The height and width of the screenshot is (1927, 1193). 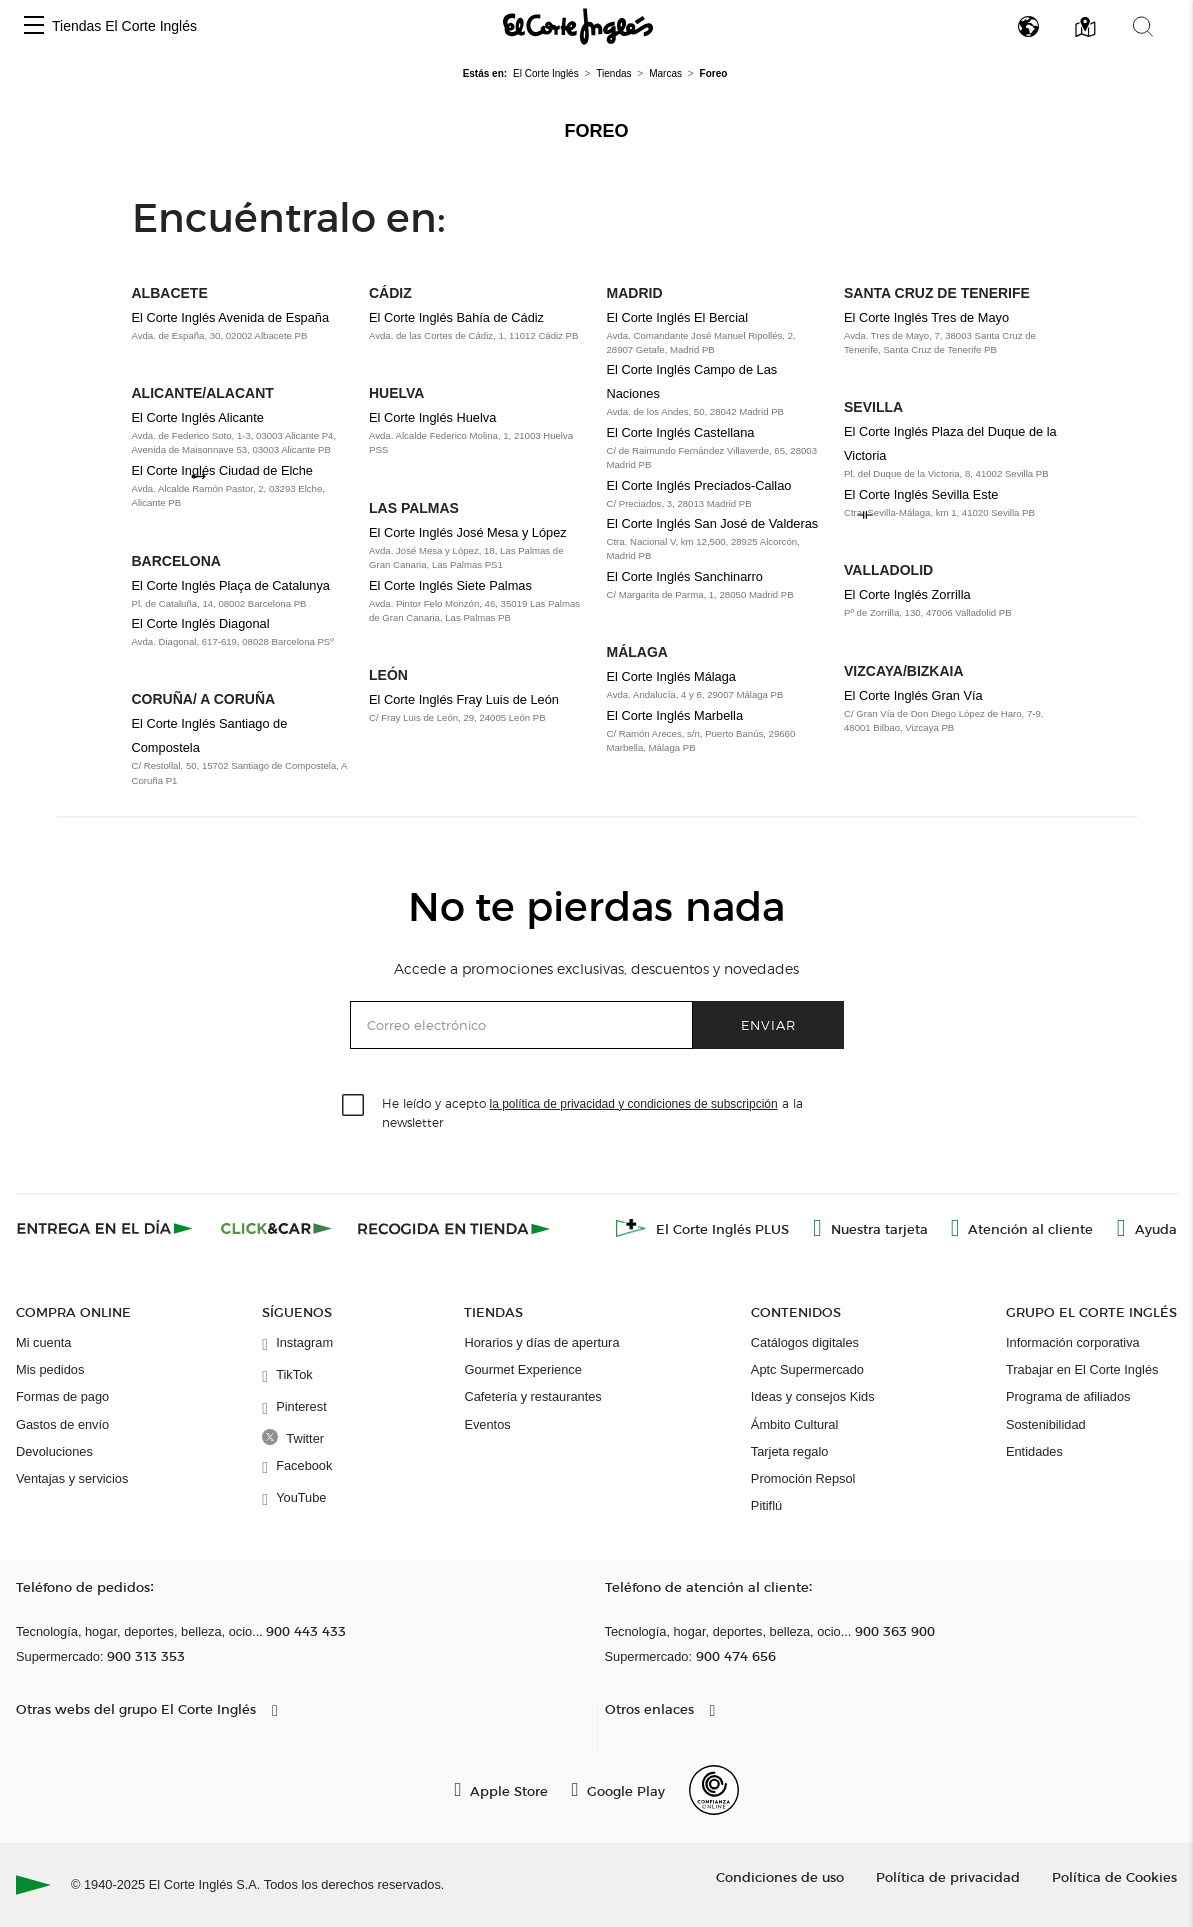 I want to click on proceed to the next step, so click(x=198, y=476).